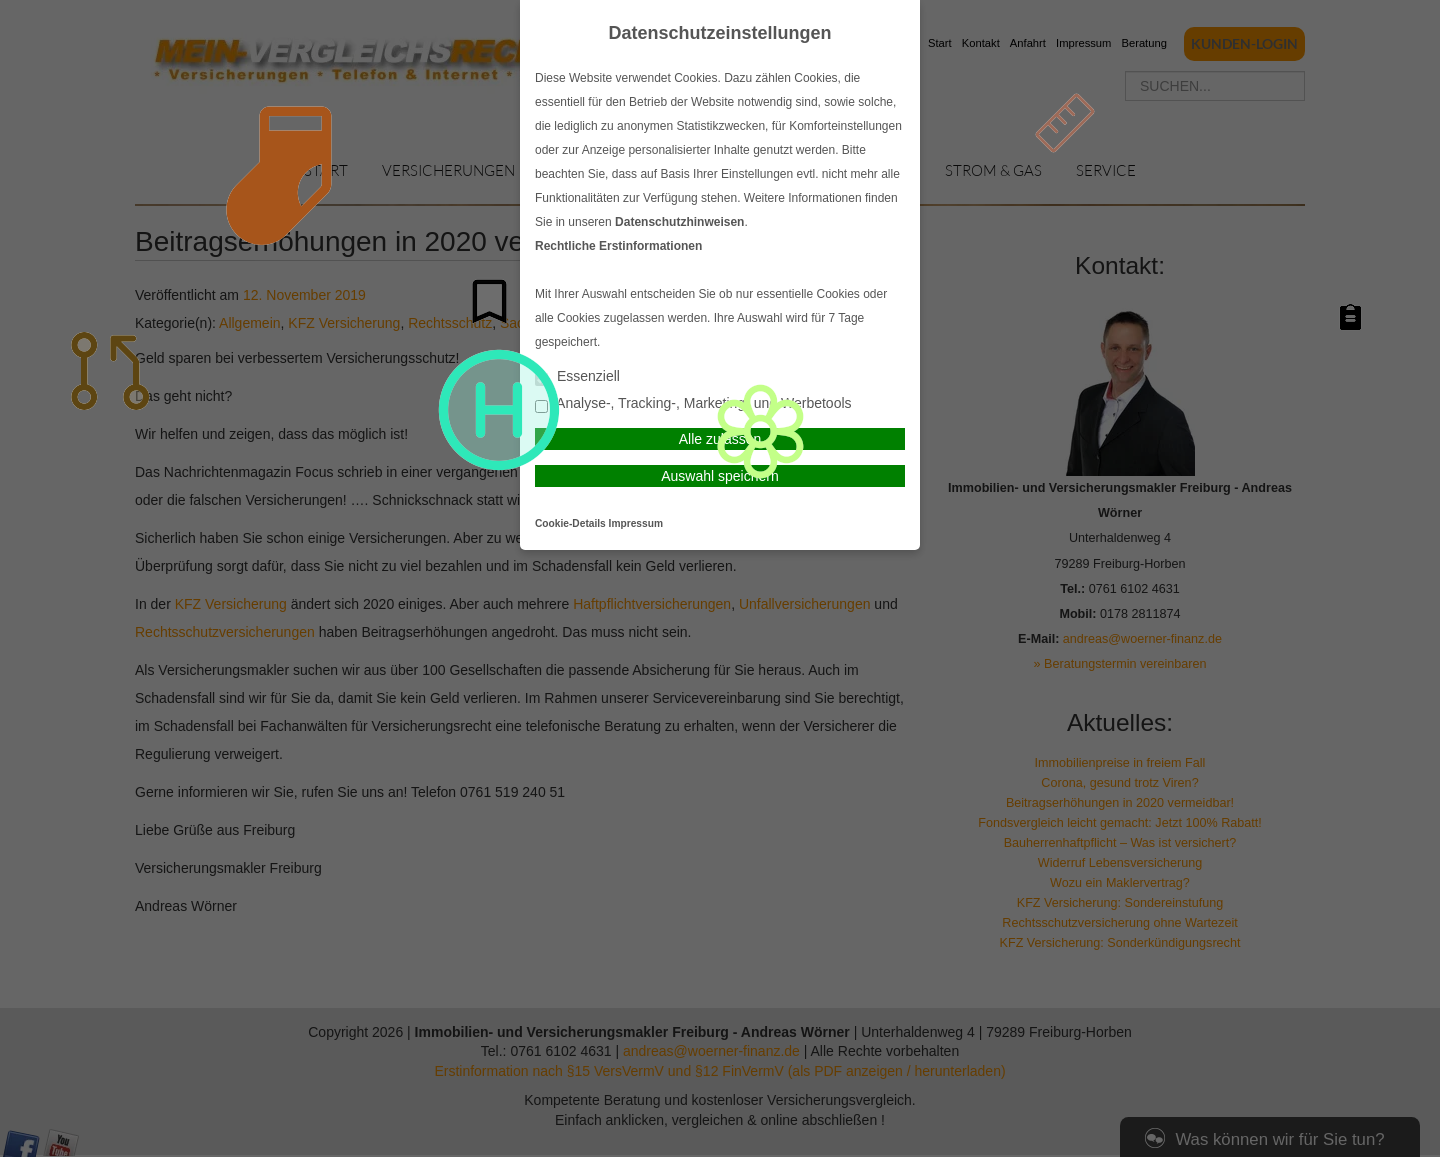 The width and height of the screenshot is (1440, 1157). I want to click on browse clothing or apparel items, so click(283, 173).